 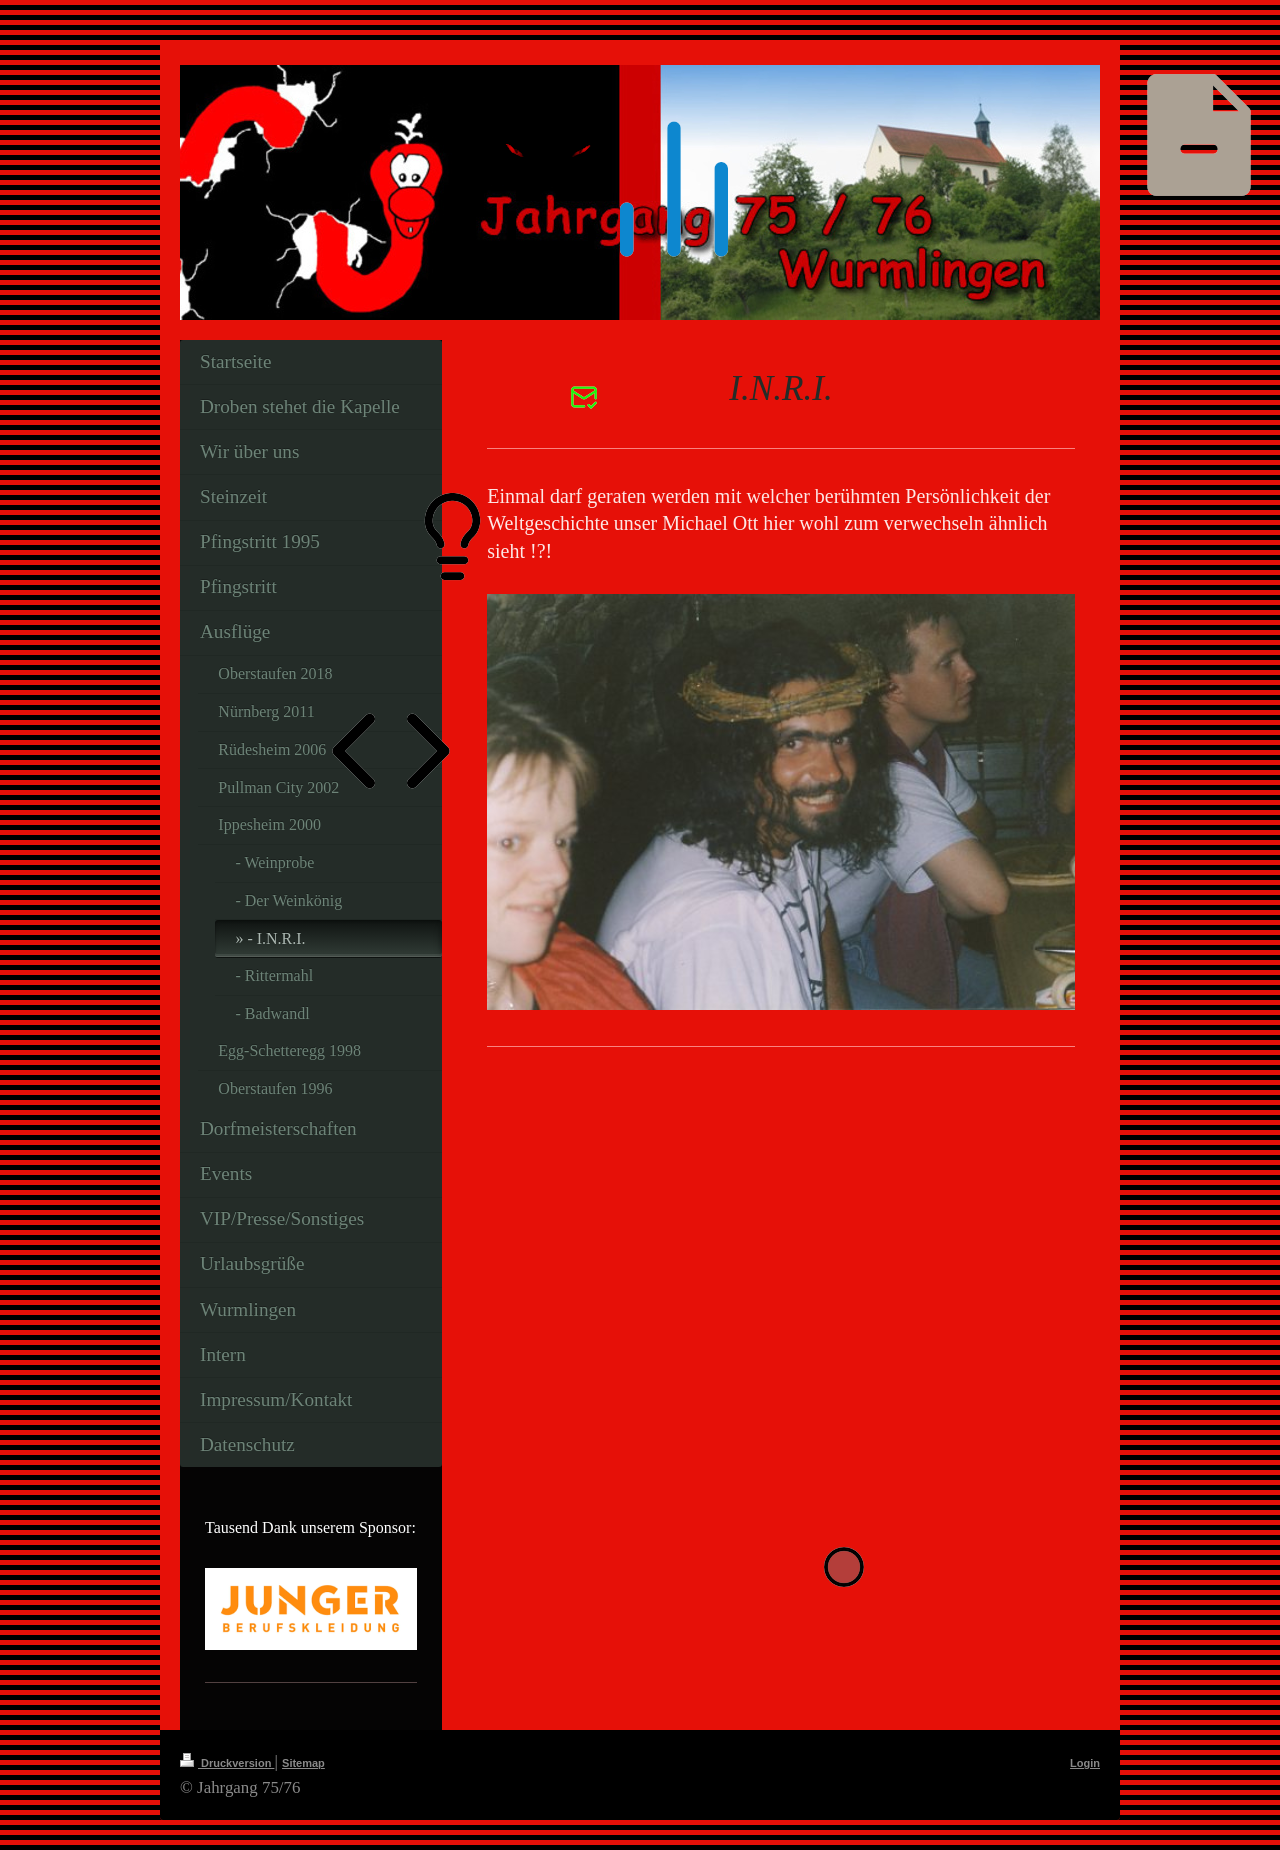 What do you see at coordinates (1199, 135) in the screenshot?
I see `remove content from a file` at bounding box center [1199, 135].